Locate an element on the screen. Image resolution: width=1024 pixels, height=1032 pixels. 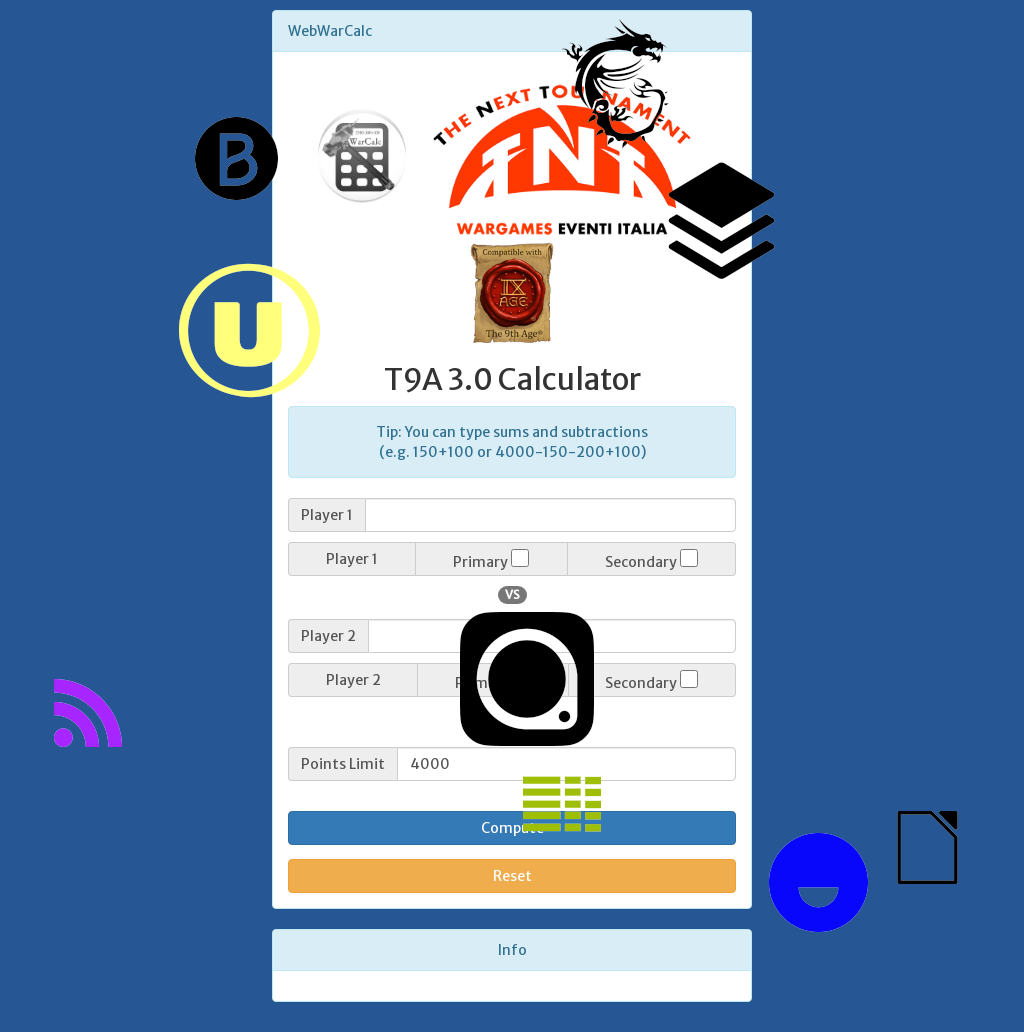
add an emoji reaction is located at coordinates (818, 882).